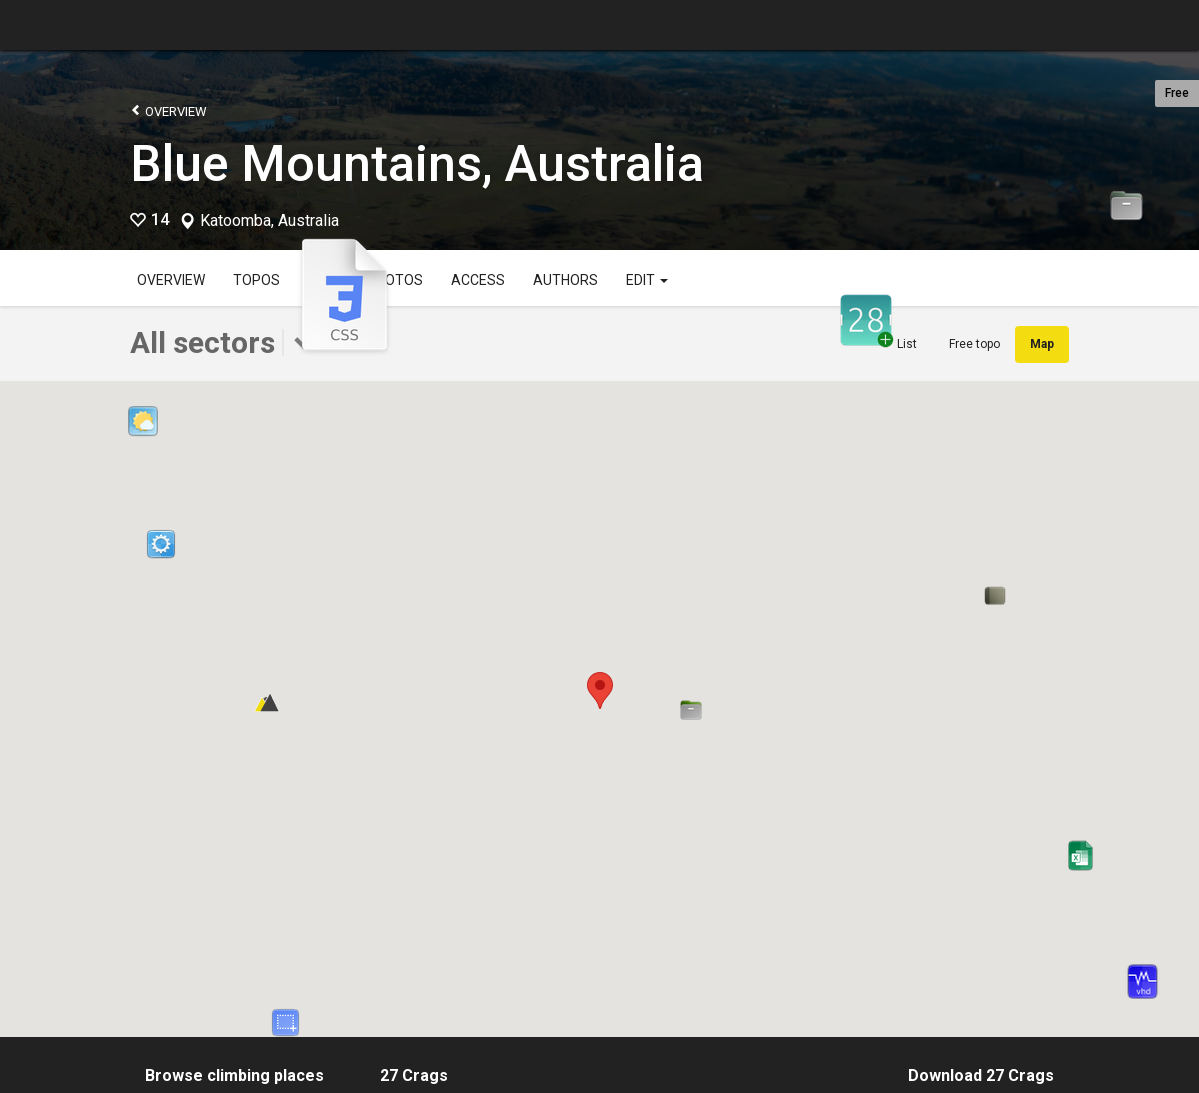 The width and height of the screenshot is (1199, 1093). What do you see at coordinates (866, 320) in the screenshot?
I see `create a new calendar appointment` at bounding box center [866, 320].